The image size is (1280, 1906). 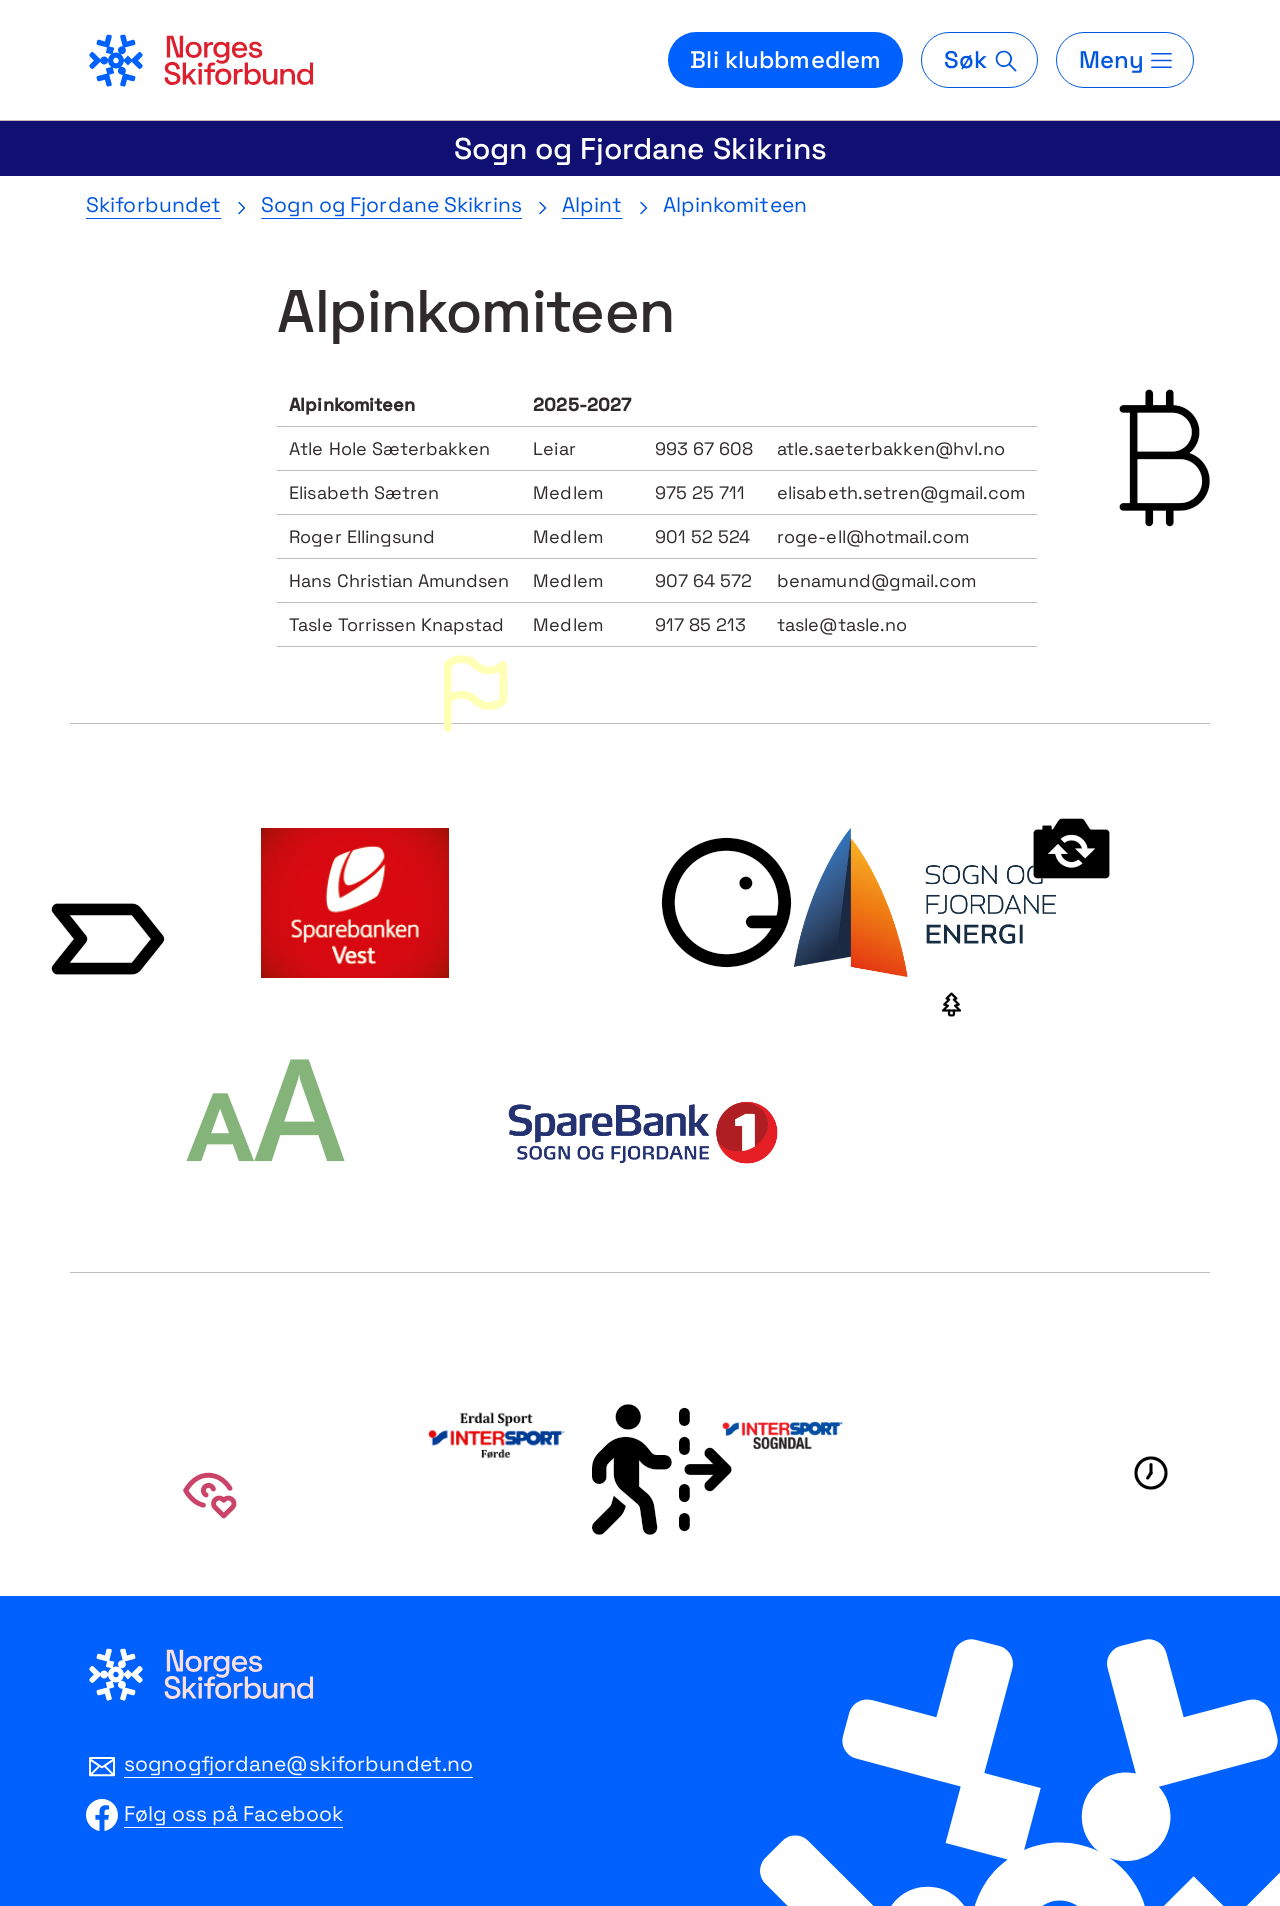 I want to click on exit or leave current area, so click(x=664, y=1469).